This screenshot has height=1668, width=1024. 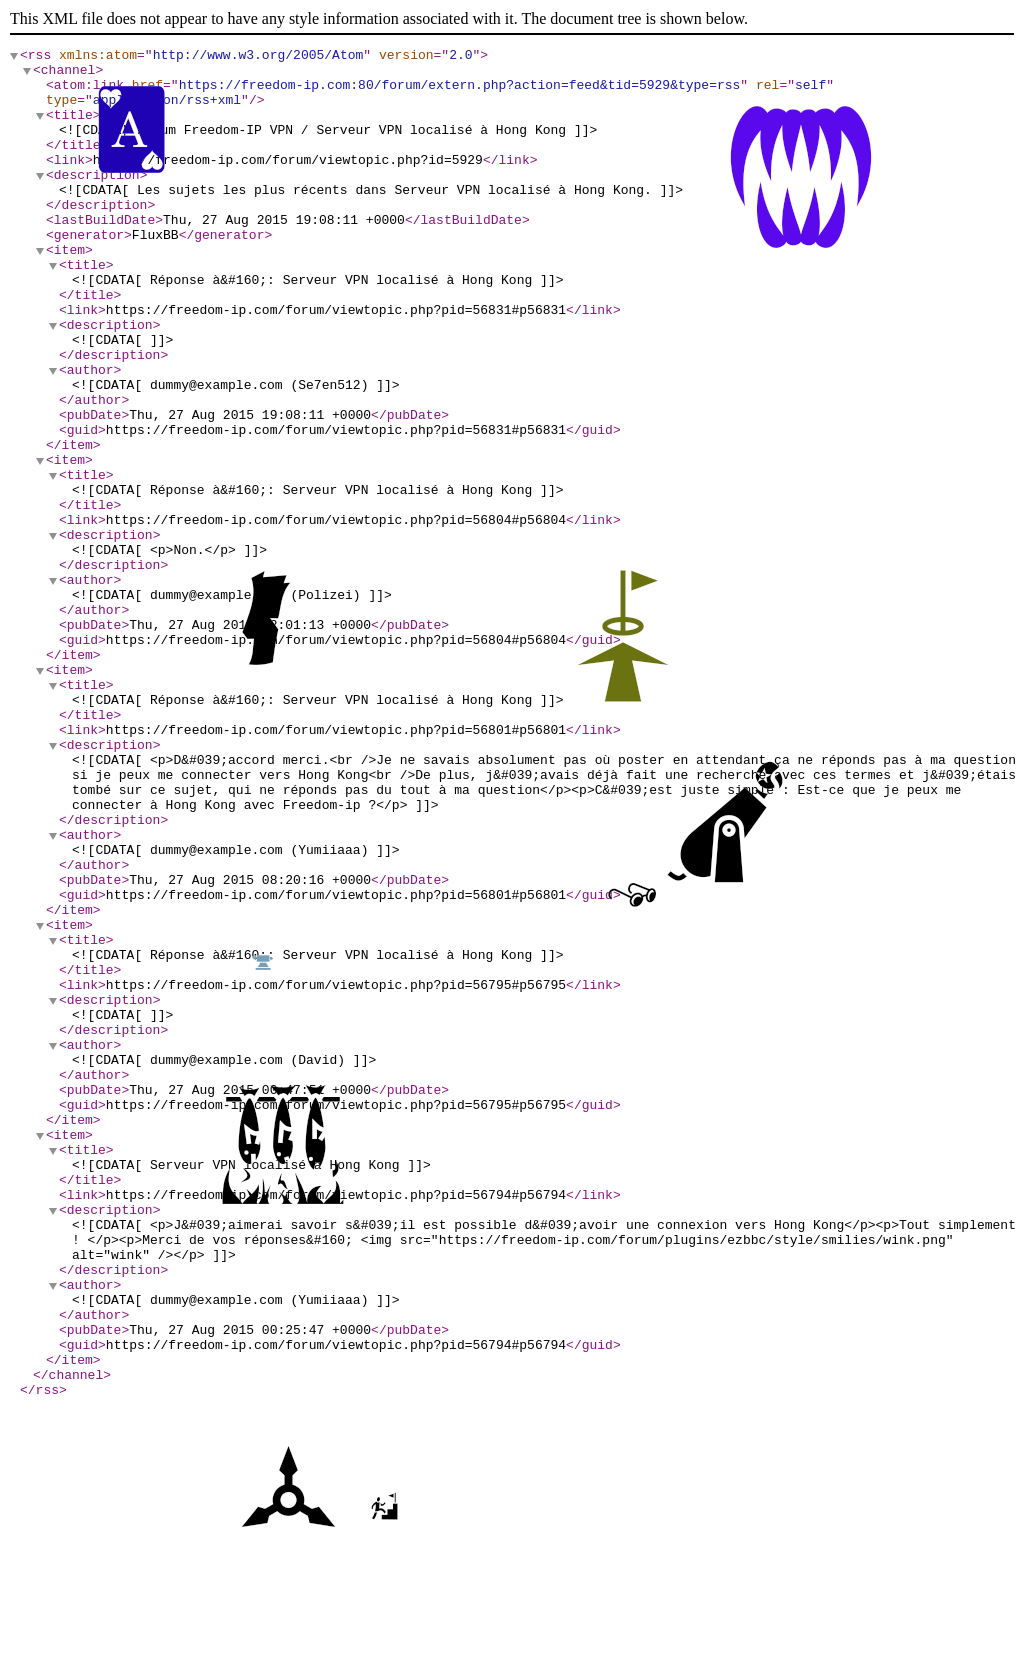 I want to click on track progress toward a goal, so click(x=384, y=1506).